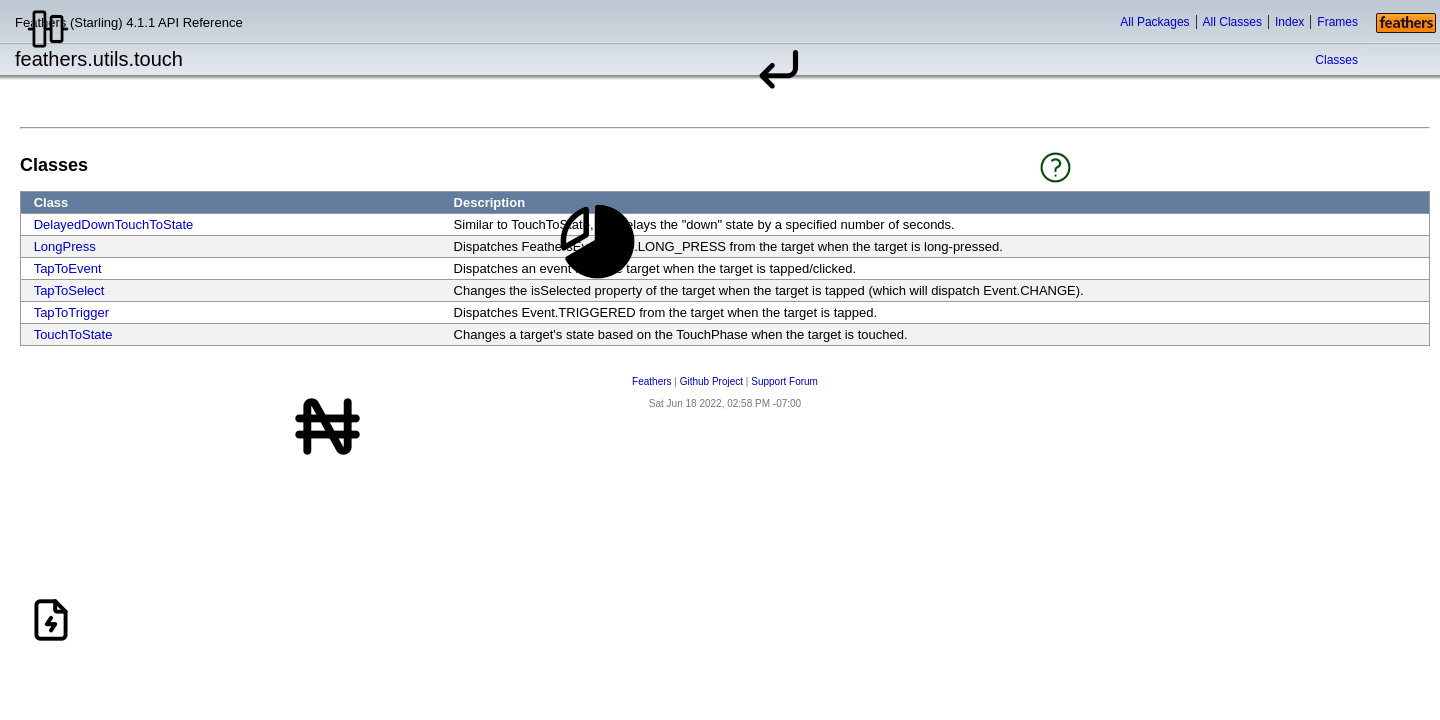 The image size is (1440, 720). What do you see at coordinates (780, 68) in the screenshot?
I see `return or enter key action` at bounding box center [780, 68].